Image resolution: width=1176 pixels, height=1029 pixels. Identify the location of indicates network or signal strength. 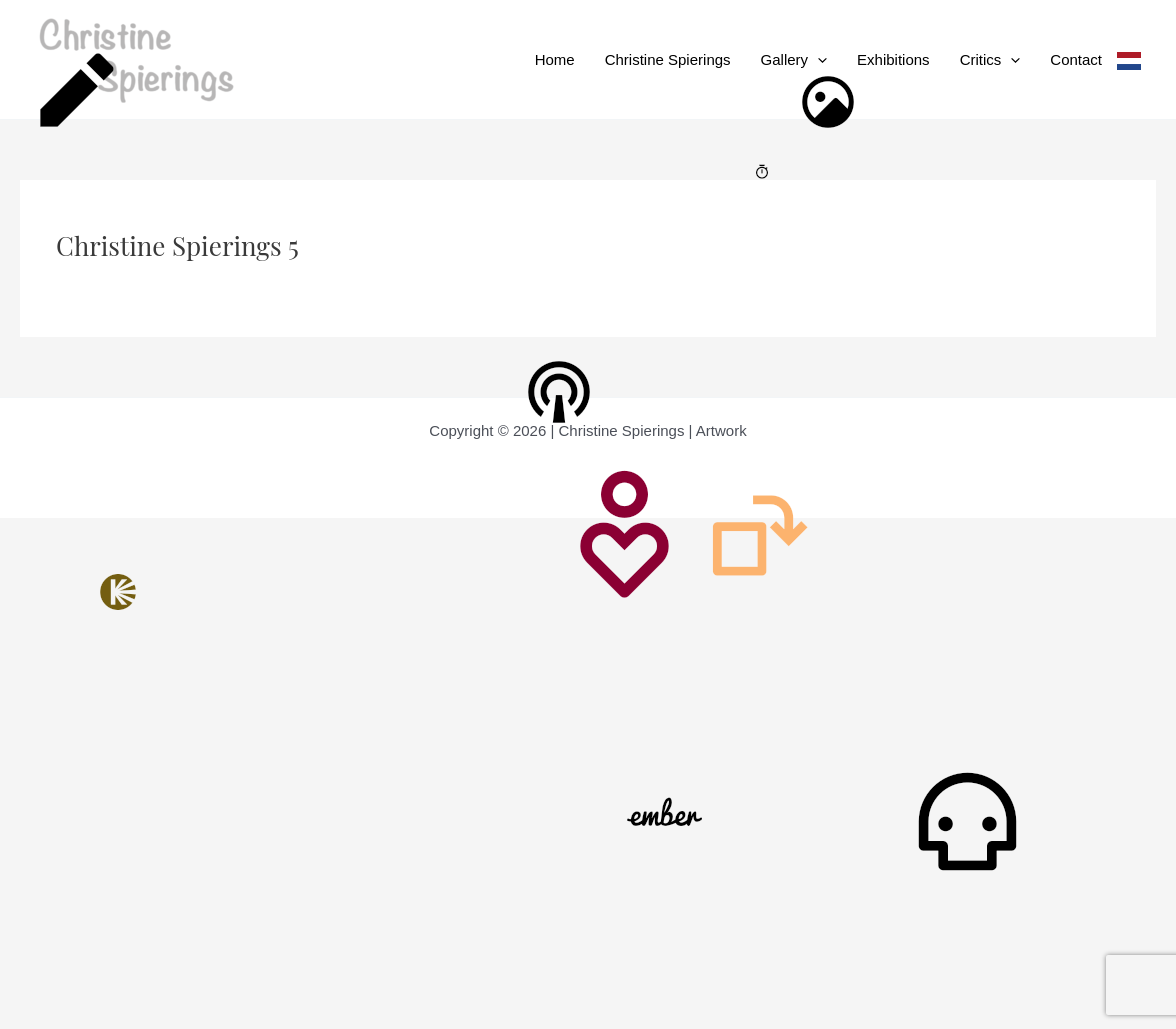
(559, 392).